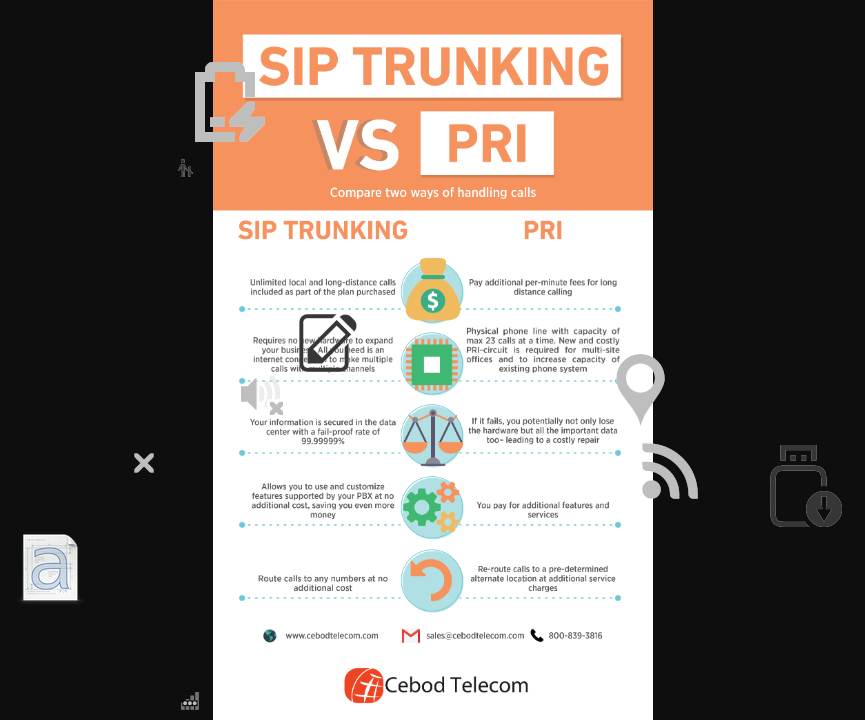 This screenshot has height=720, width=865. I want to click on a font file type indicator, so click(51, 567).